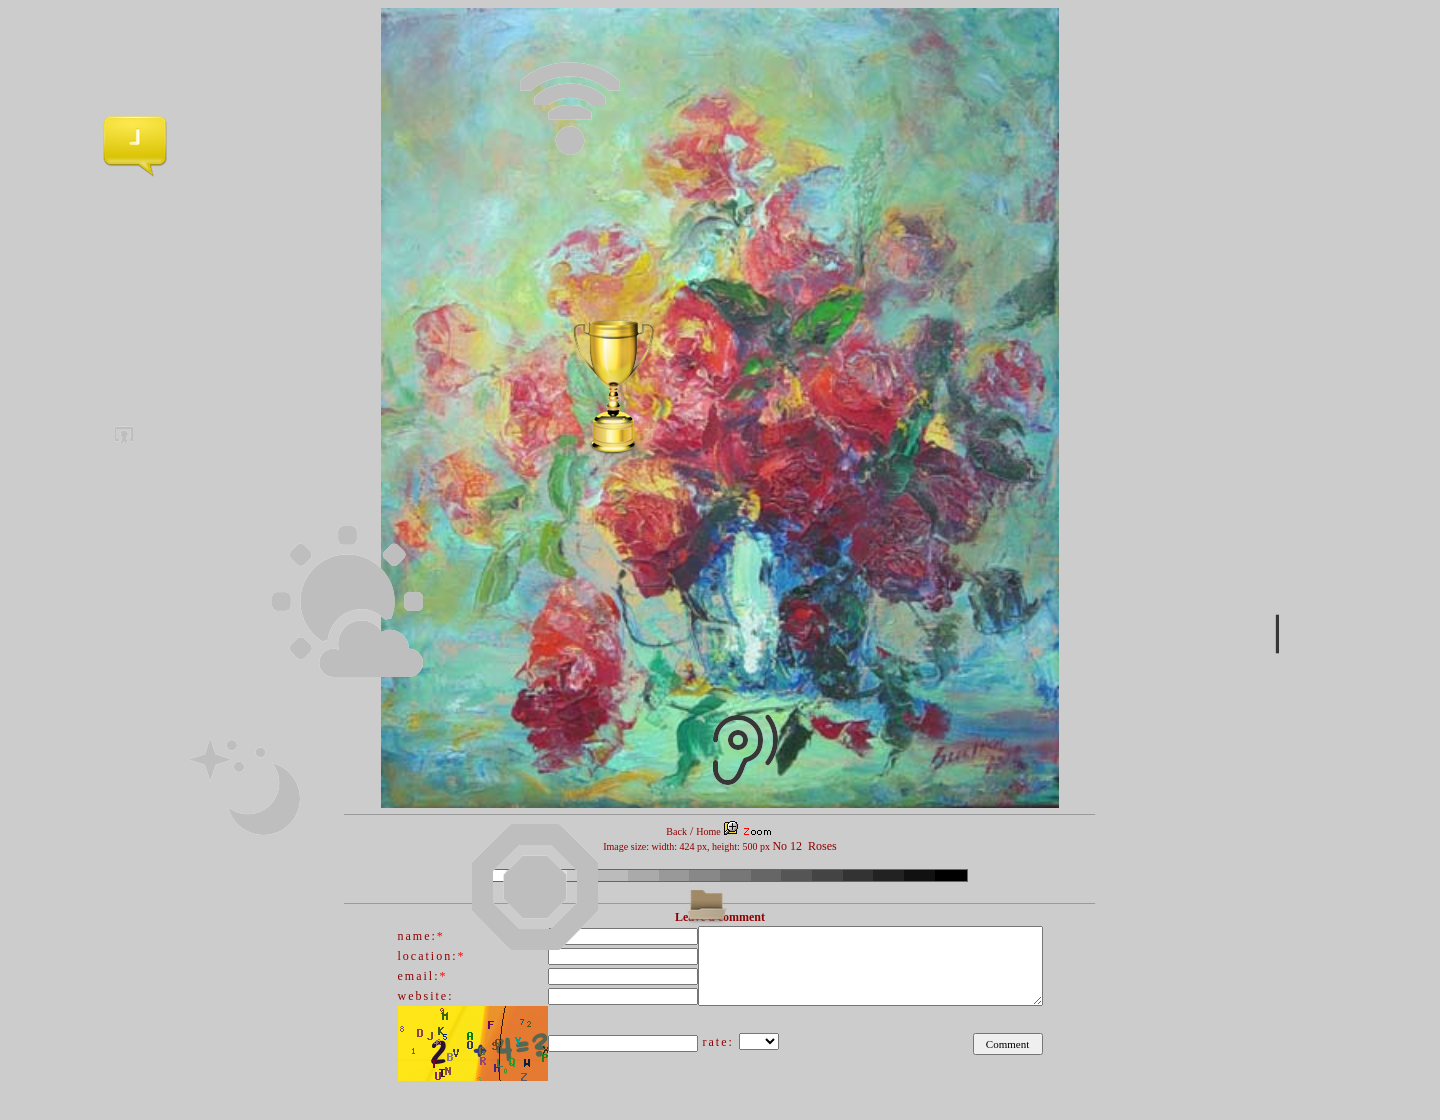  Describe the element at coordinates (617, 386) in the screenshot. I see `indicates a gold-level achievement or first place ranking` at that location.